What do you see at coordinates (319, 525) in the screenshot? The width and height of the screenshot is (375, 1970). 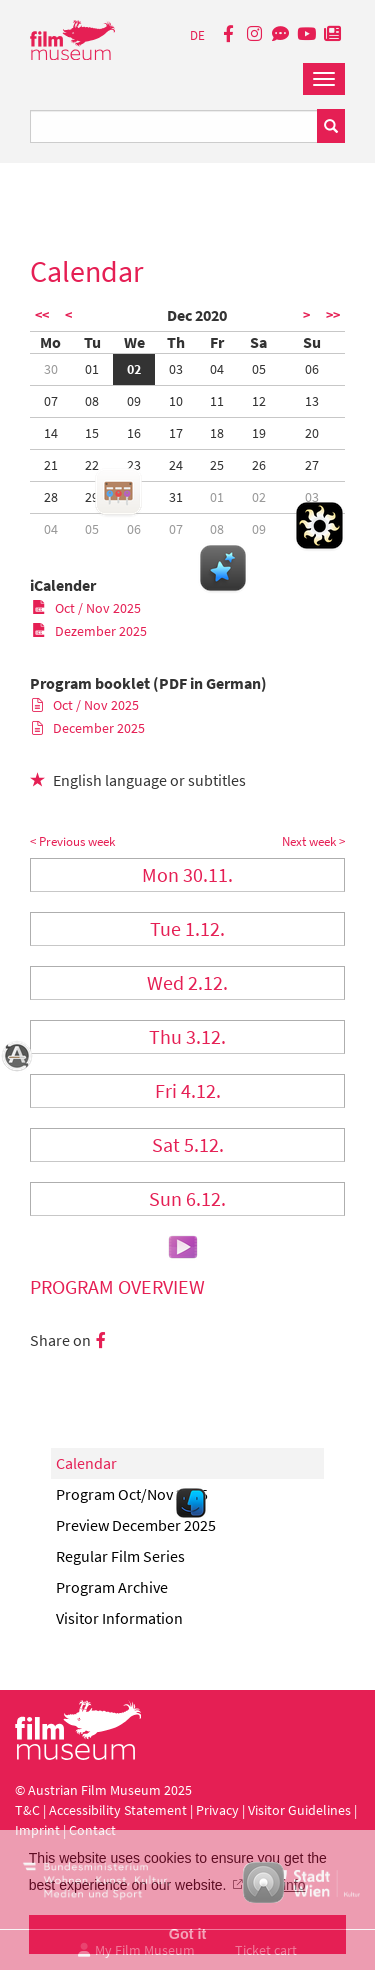 I see `launch Hearts of Iron 2 game` at bounding box center [319, 525].